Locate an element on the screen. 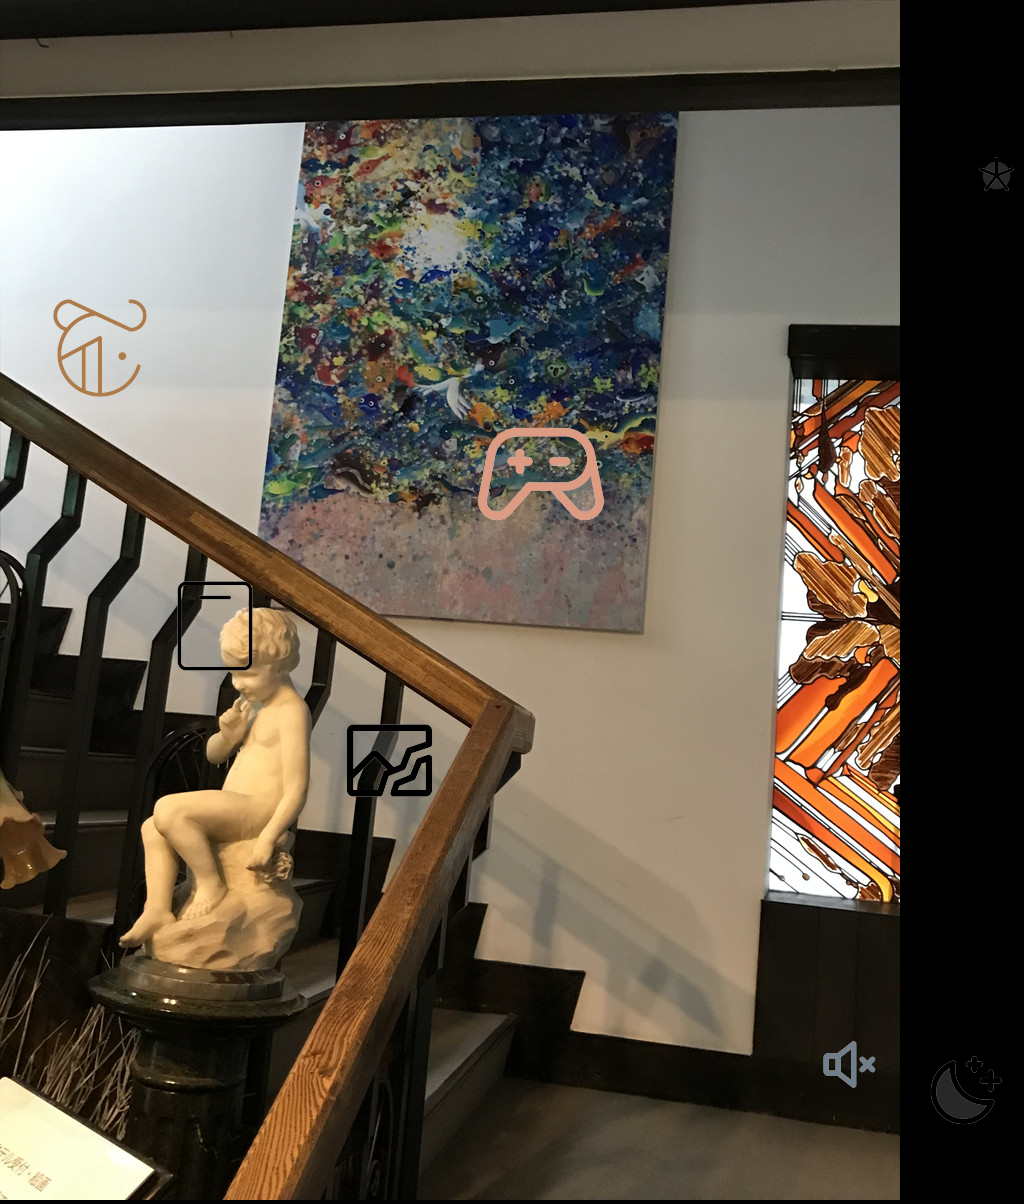 This screenshot has width=1024, height=1204. indicates a required field in a form is located at coordinates (996, 175).